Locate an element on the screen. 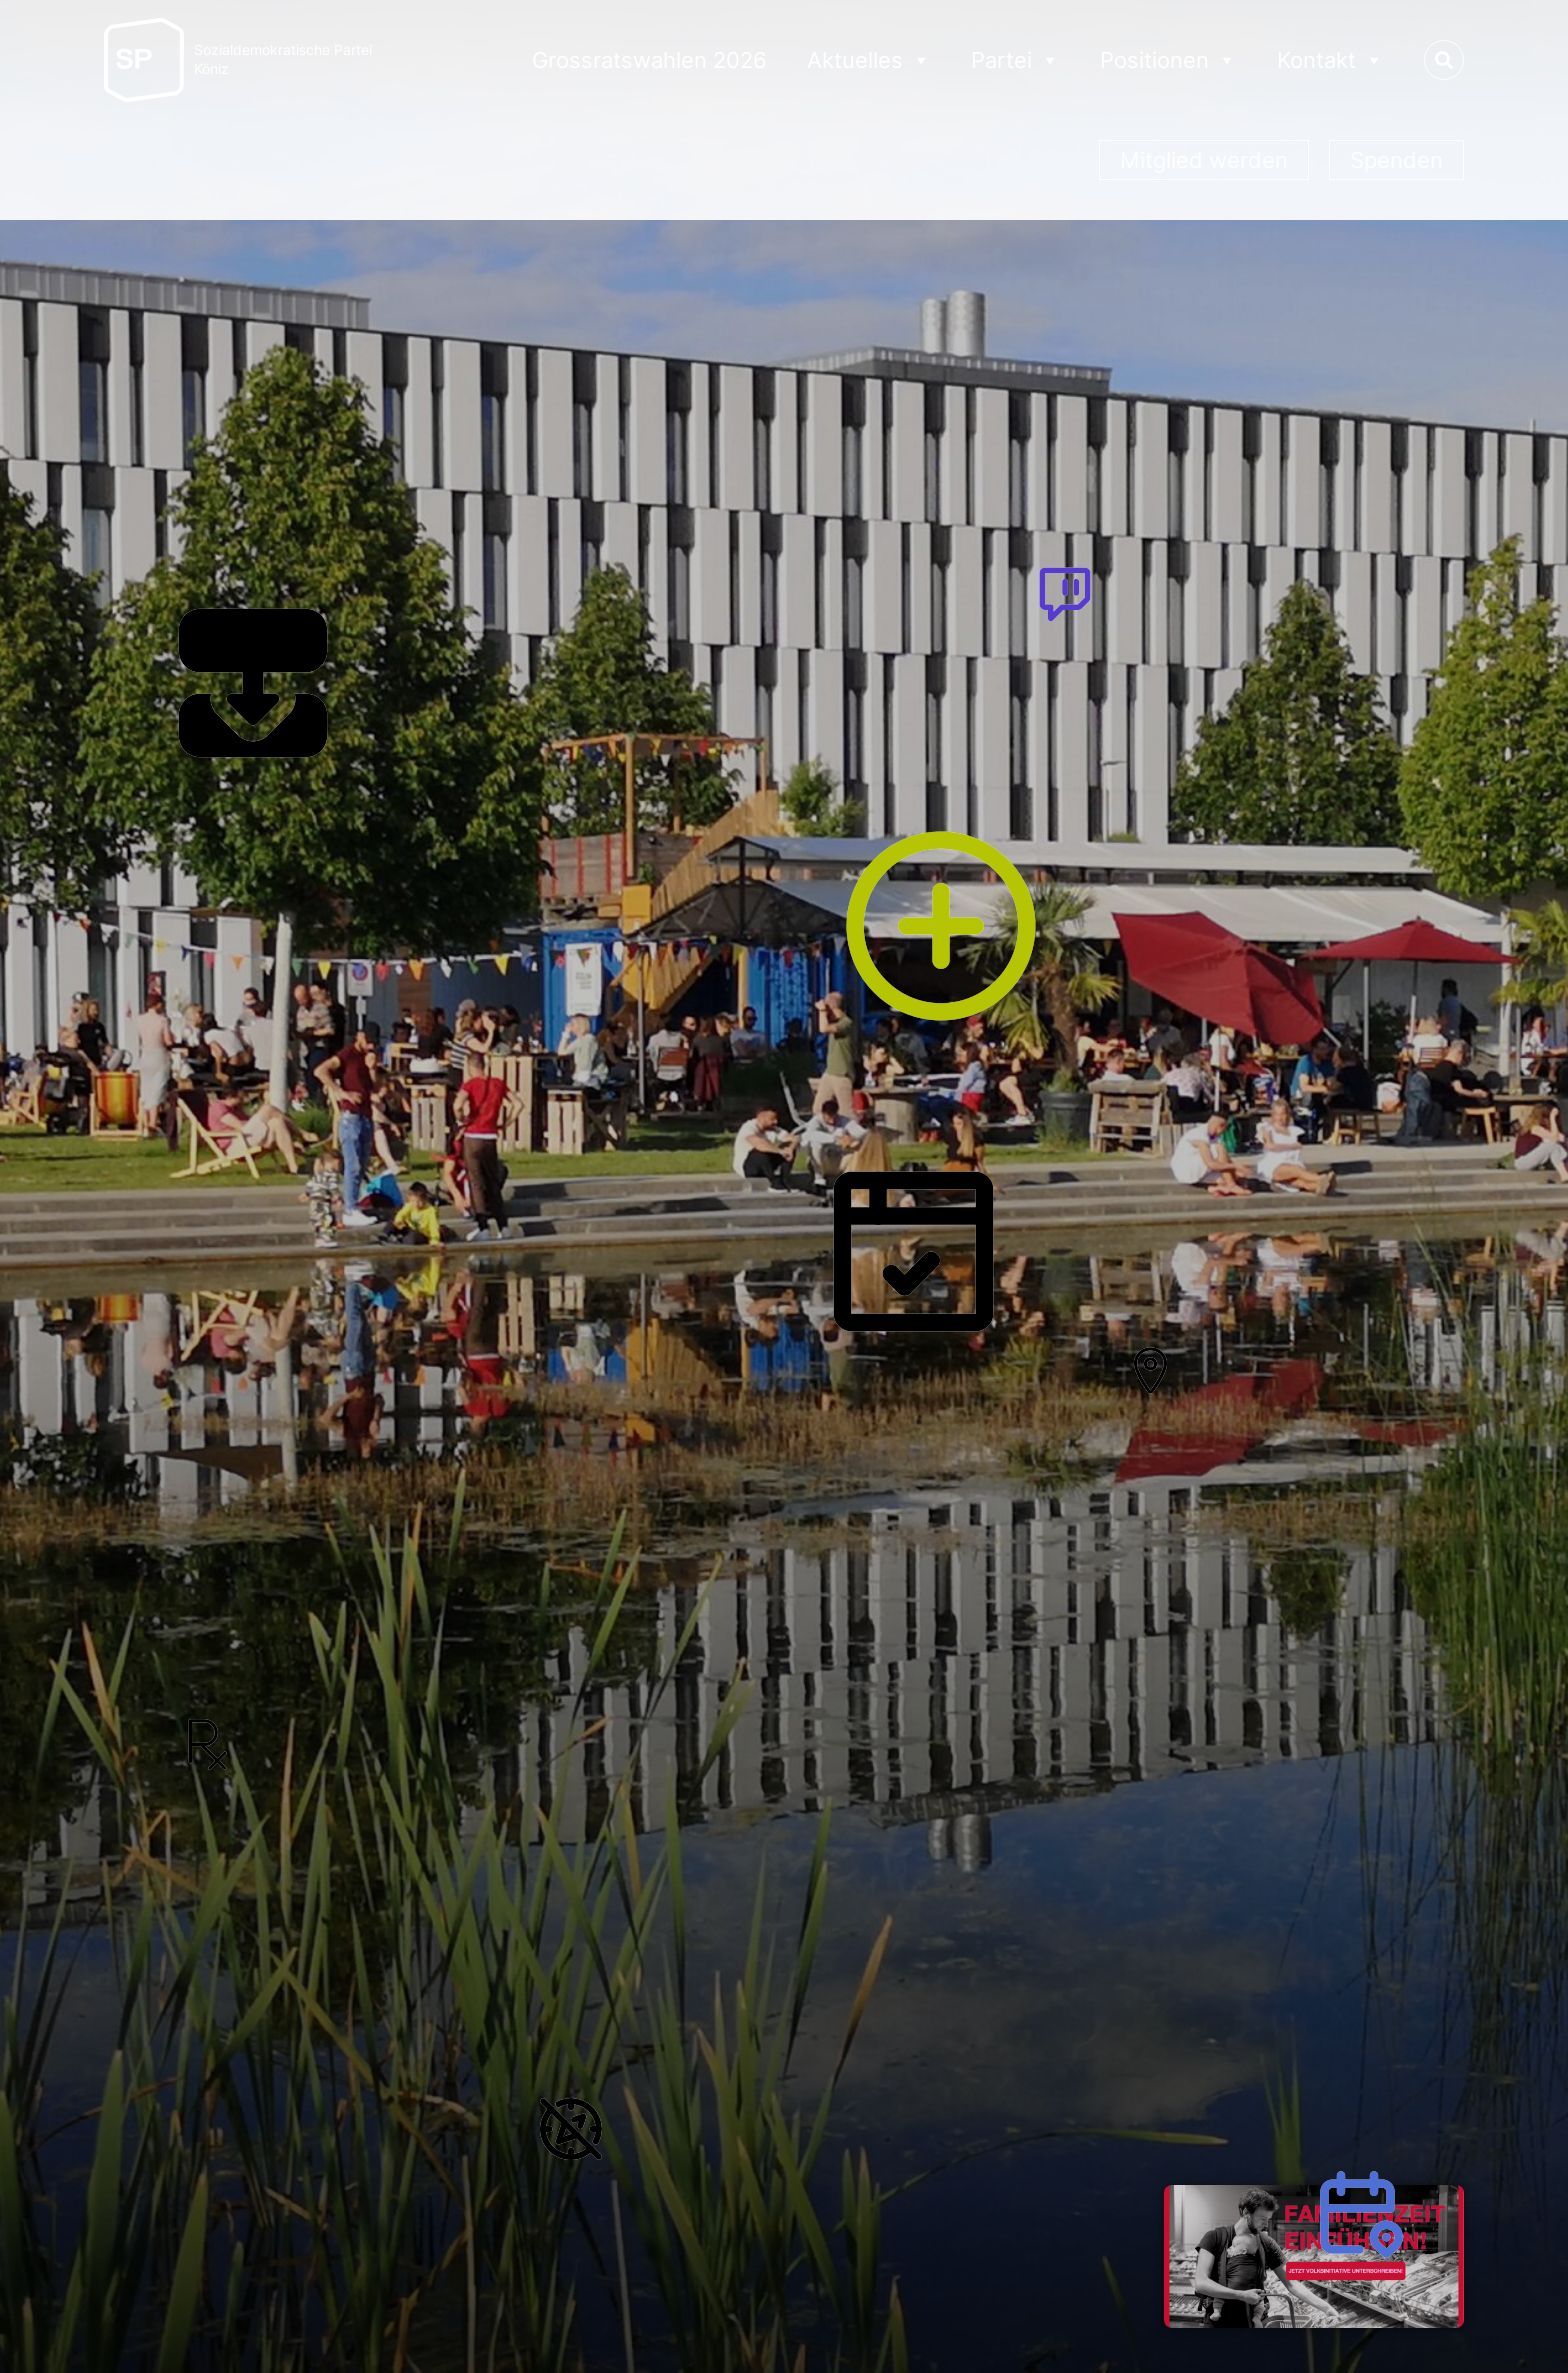 The height and width of the screenshot is (2373, 1568). open twitch app or website is located at coordinates (1065, 593).